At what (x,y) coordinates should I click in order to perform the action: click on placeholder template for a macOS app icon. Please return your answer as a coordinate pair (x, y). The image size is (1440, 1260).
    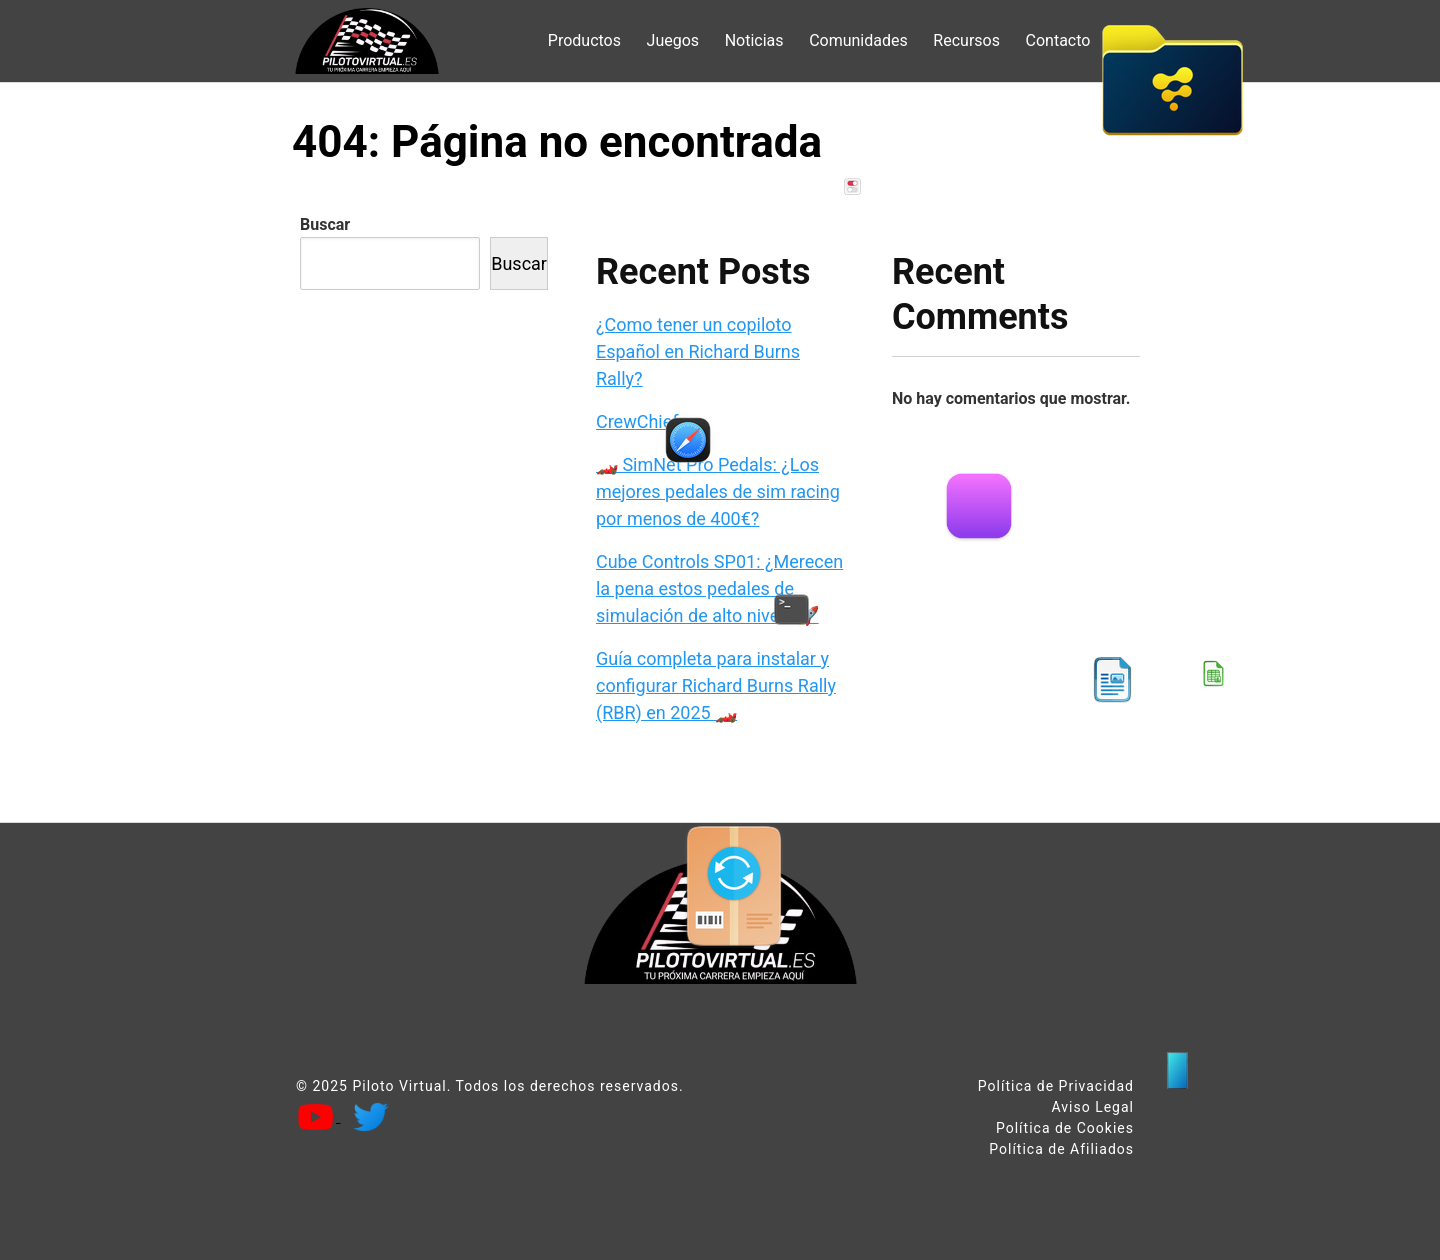
    Looking at the image, I should click on (979, 506).